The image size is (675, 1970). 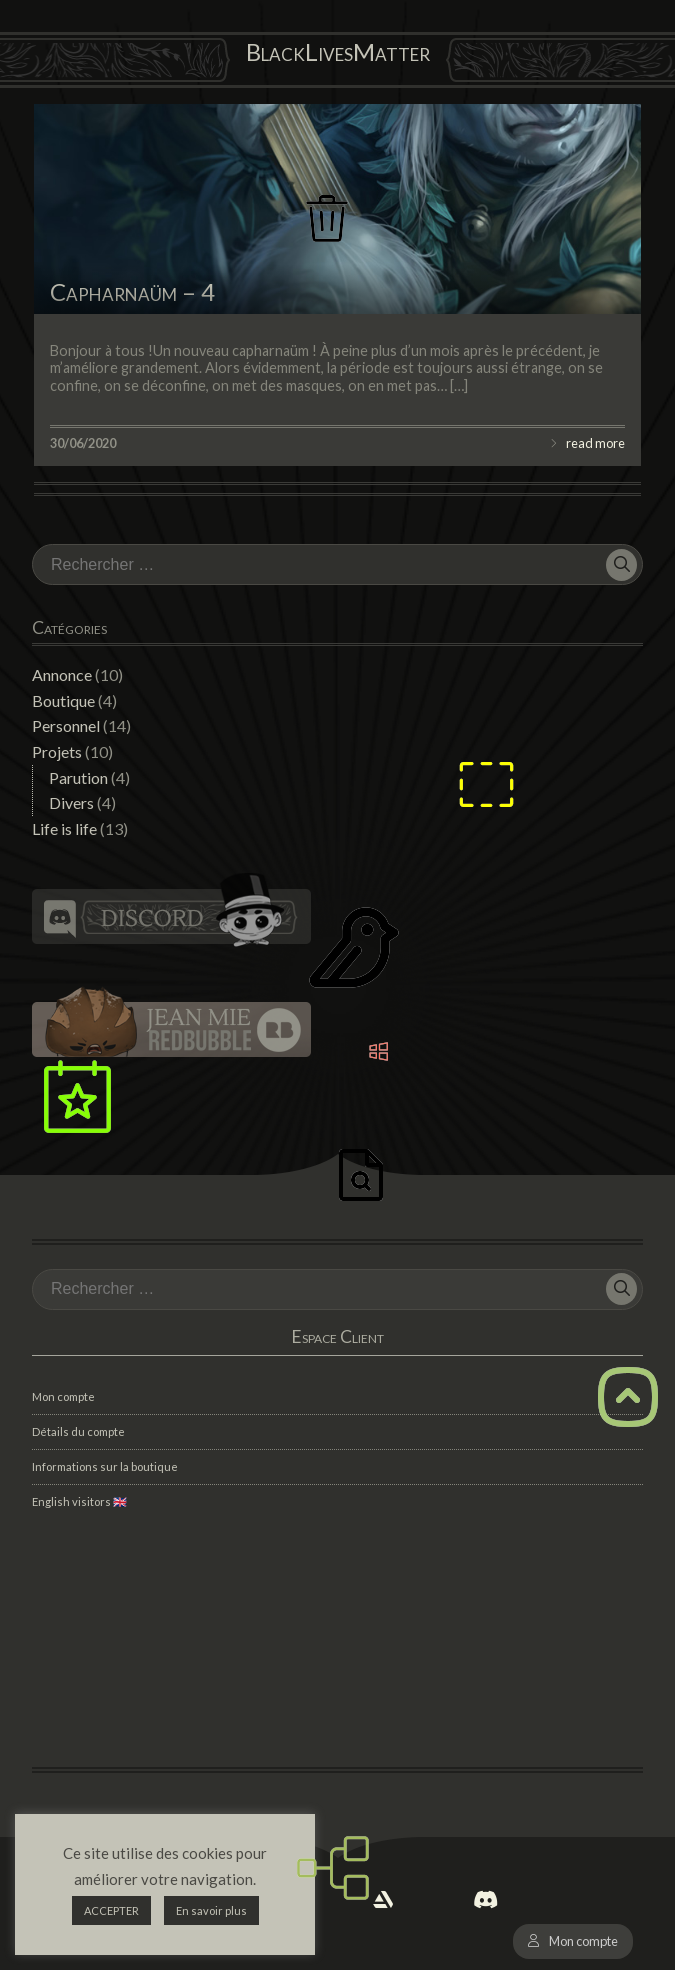 What do you see at coordinates (327, 220) in the screenshot?
I see `delete selected item` at bounding box center [327, 220].